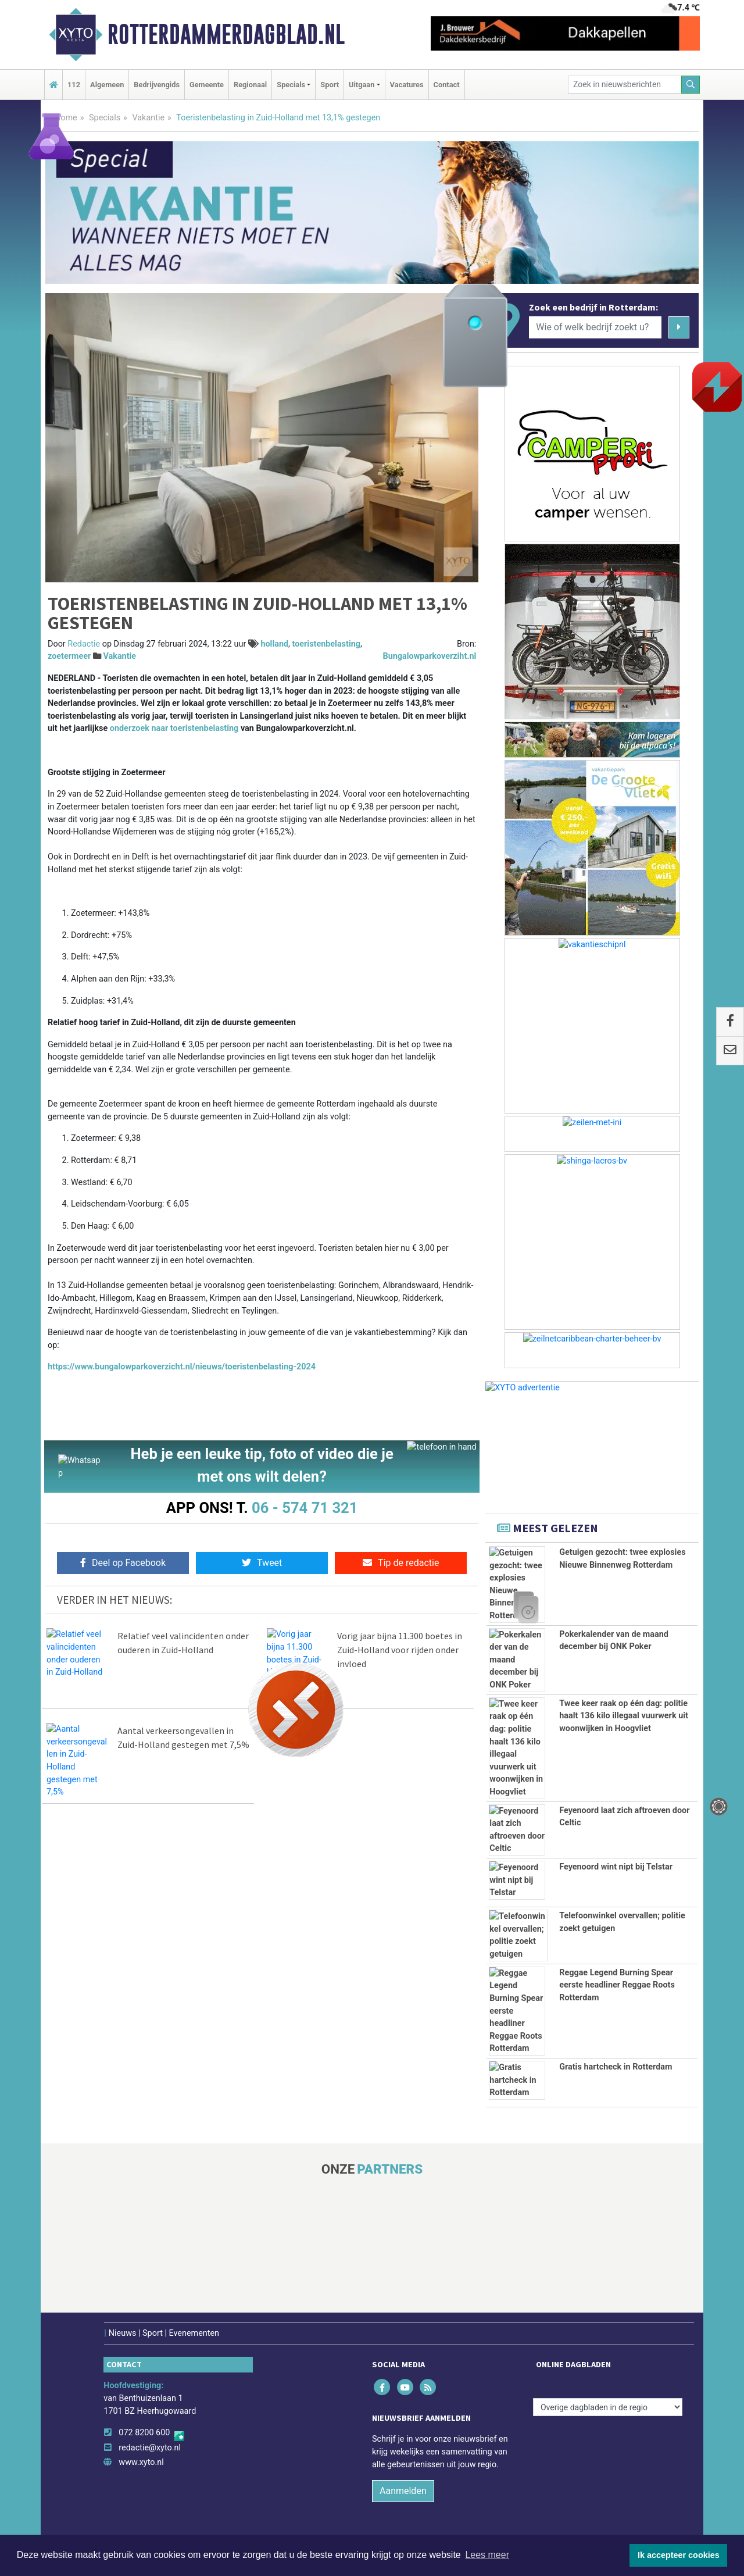 Image resolution: width=744 pixels, height=2576 pixels. What do you see at coordinates (296, 1710) in the screenshot?
I see `open remote desktop connection` at bounding box center [296, 1710].